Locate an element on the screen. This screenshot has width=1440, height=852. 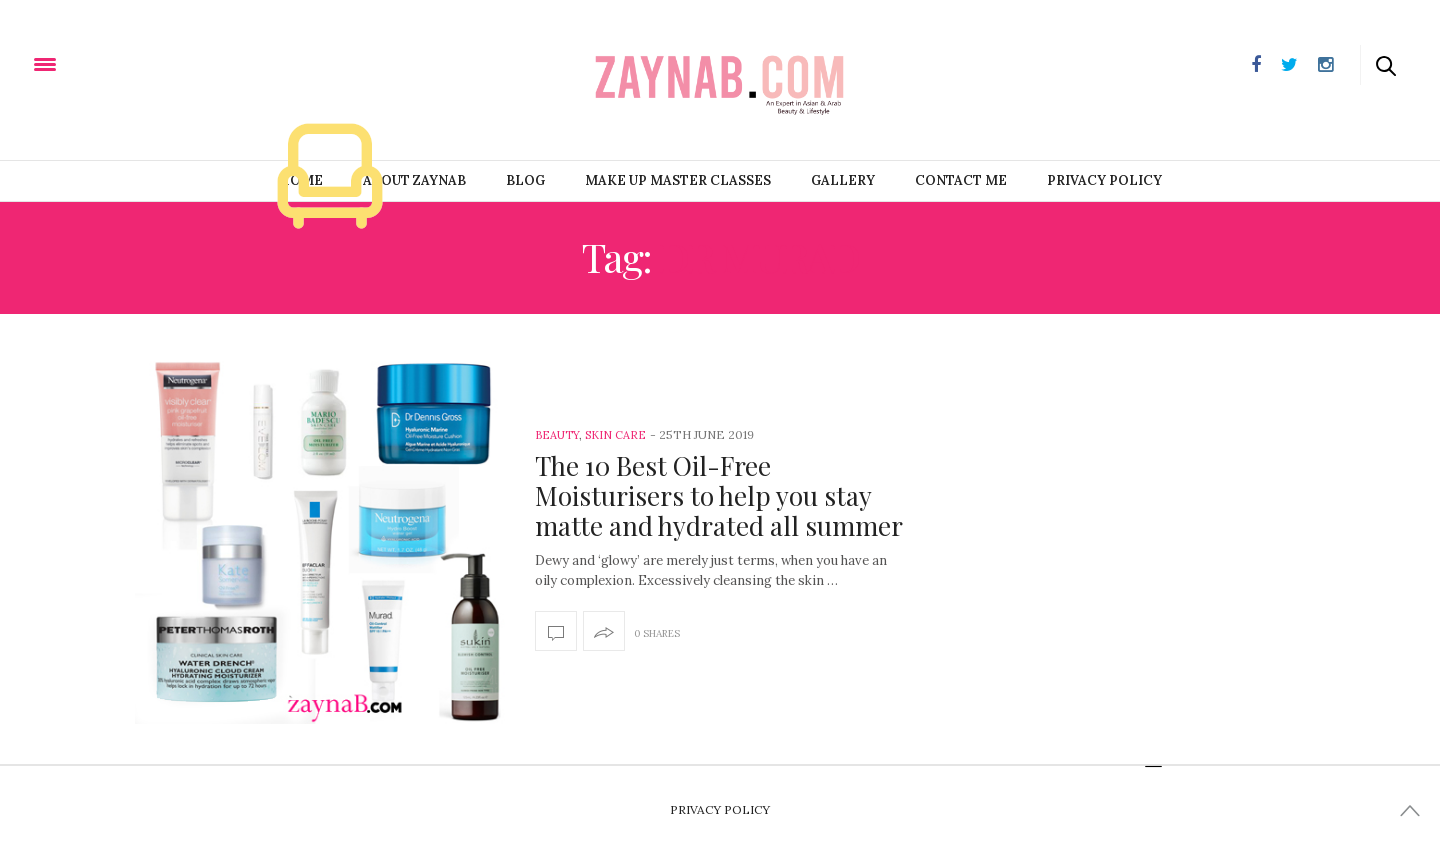
decrease quantity or value is located at coordinates (1153, 766).